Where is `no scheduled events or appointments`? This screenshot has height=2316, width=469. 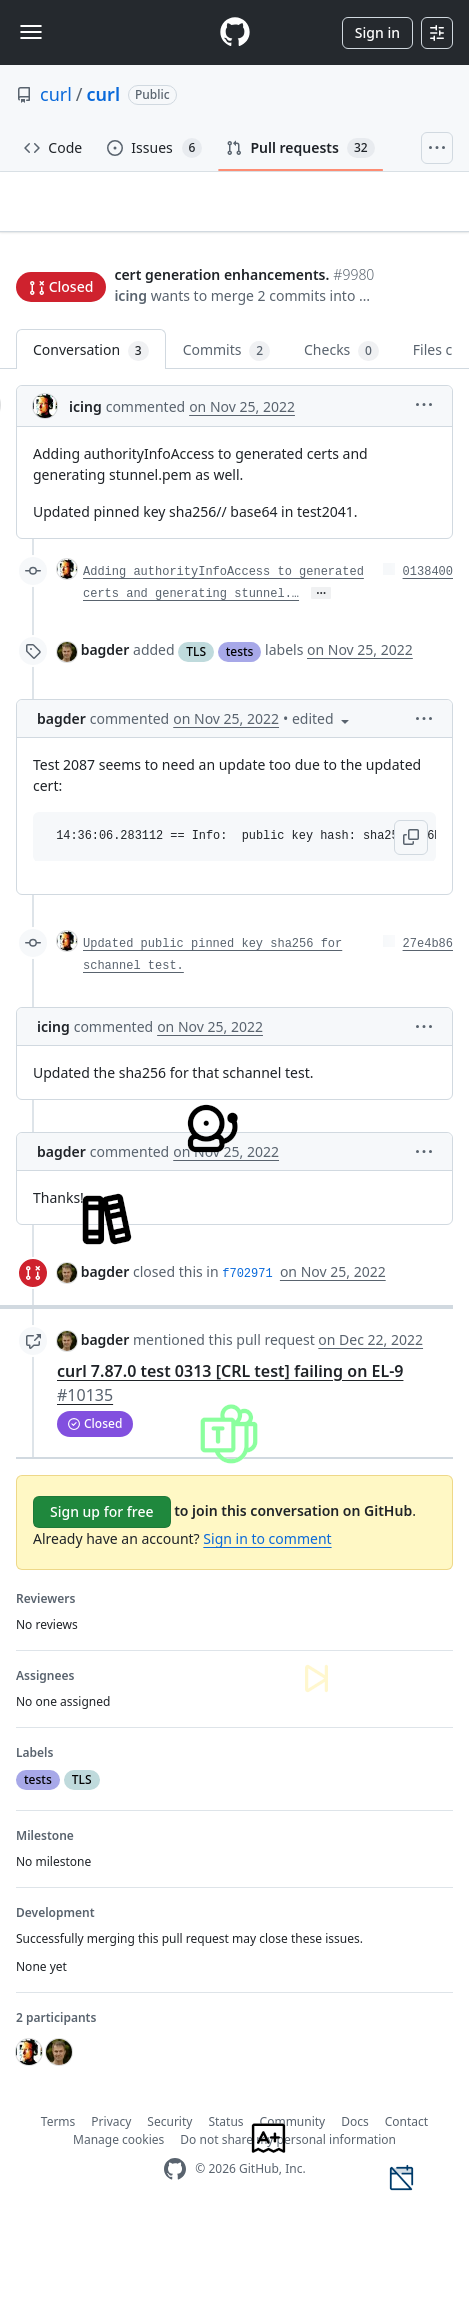 no scheduled events or appointments is located at coordinates (401, 2178).